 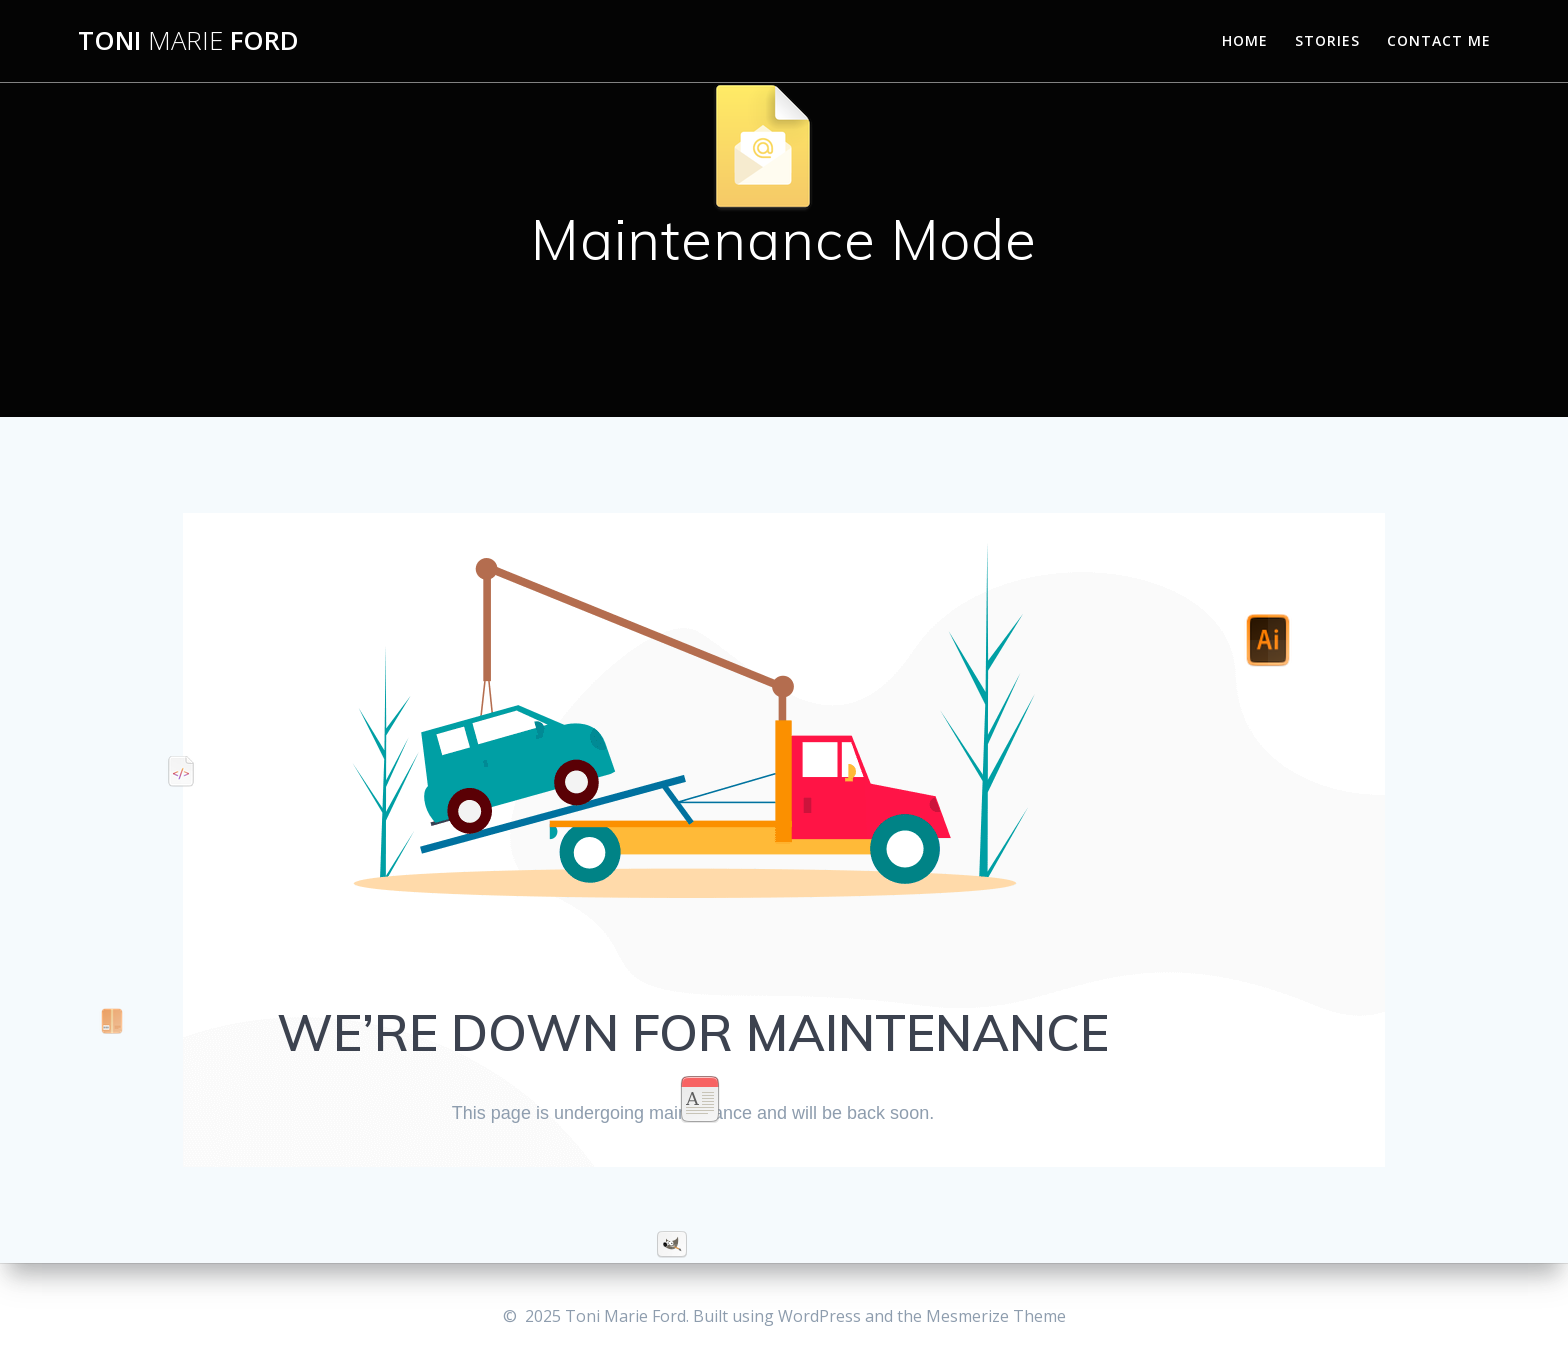 I want to click on compressed archive file, so click(x=112, y=1021).